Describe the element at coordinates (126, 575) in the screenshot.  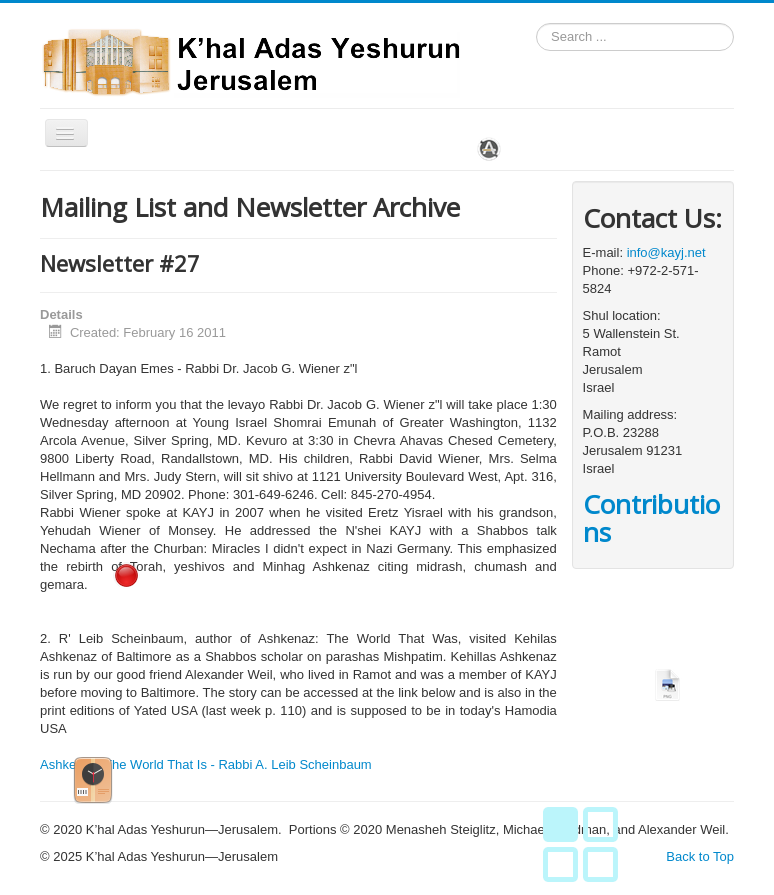
I see `start recording audio or video` at that location.